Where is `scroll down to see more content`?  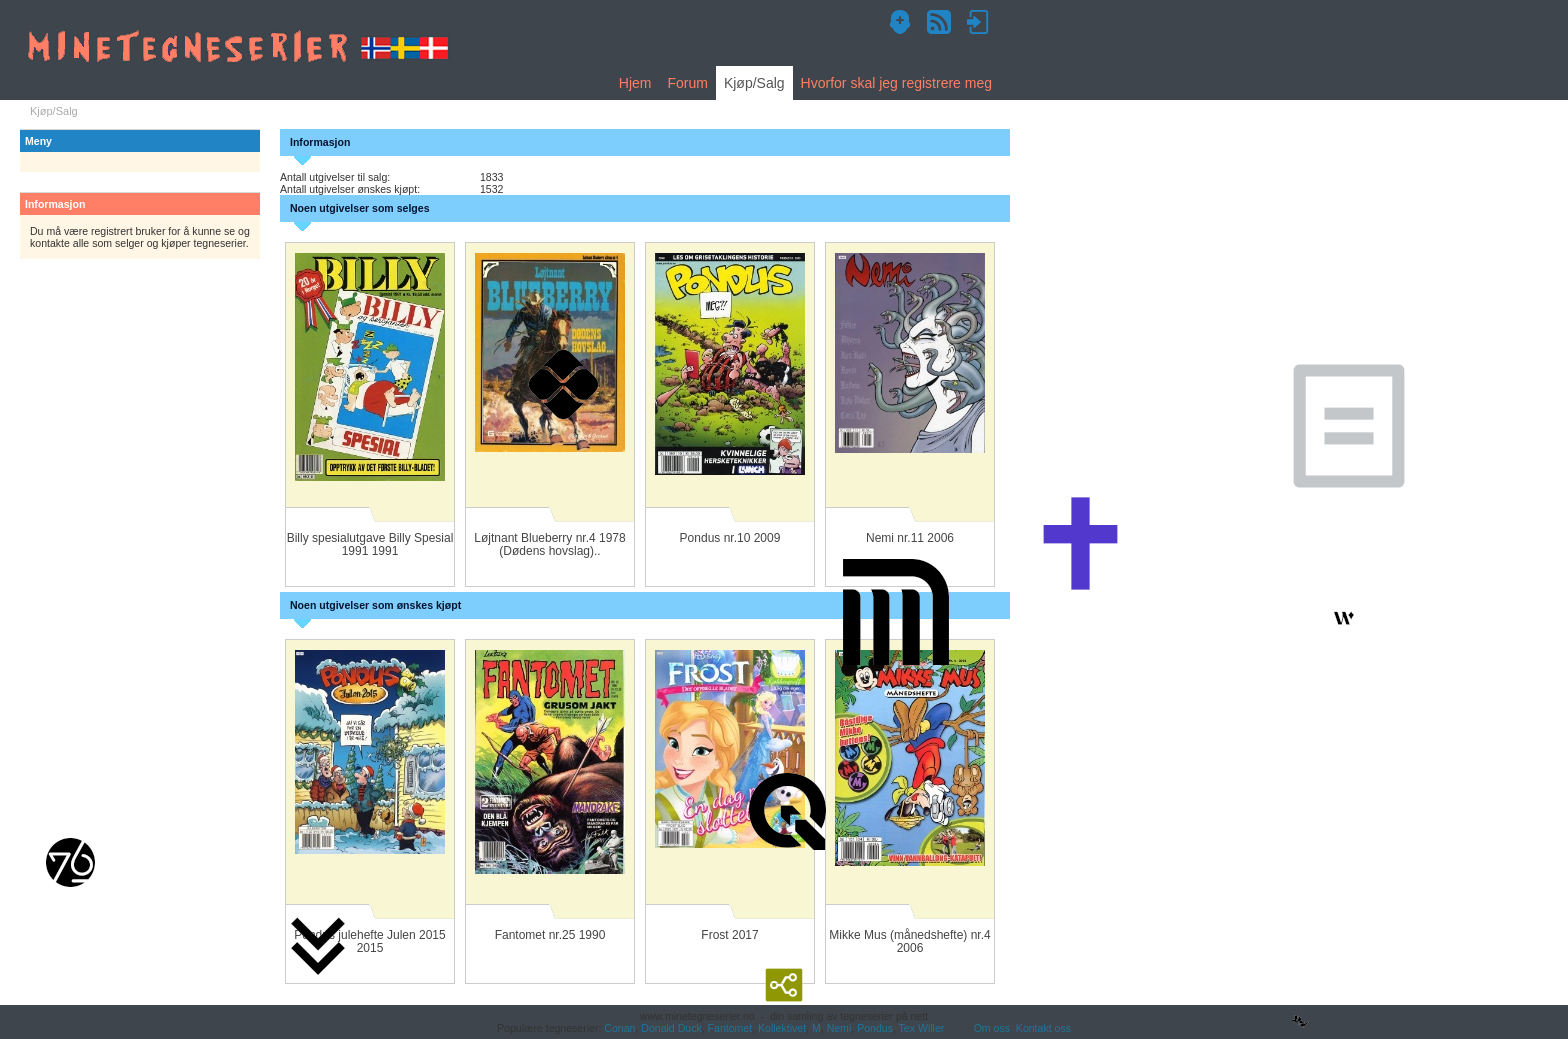 scroll down to see more content is located at coordinates (318, 944).